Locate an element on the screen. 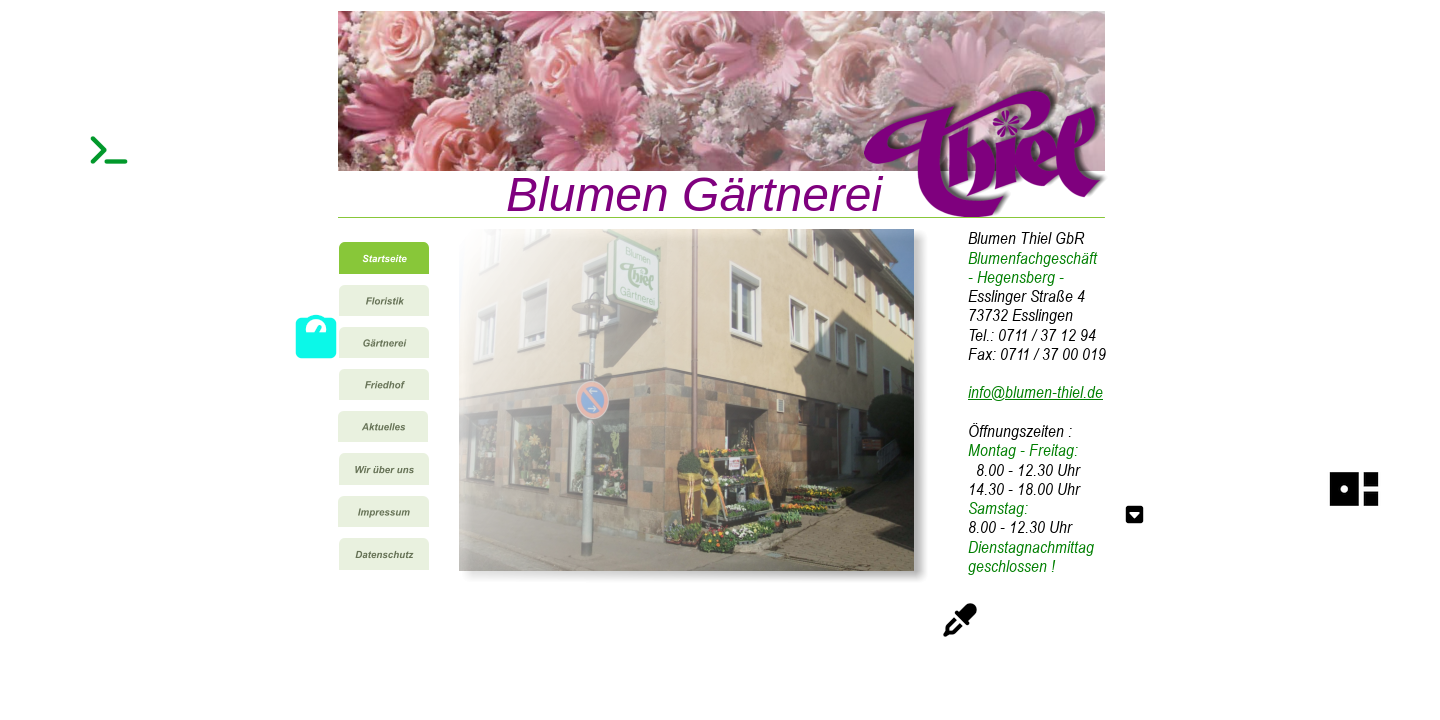  access bento box or compartmentalized layout view is located at coordinates (1354, 489).